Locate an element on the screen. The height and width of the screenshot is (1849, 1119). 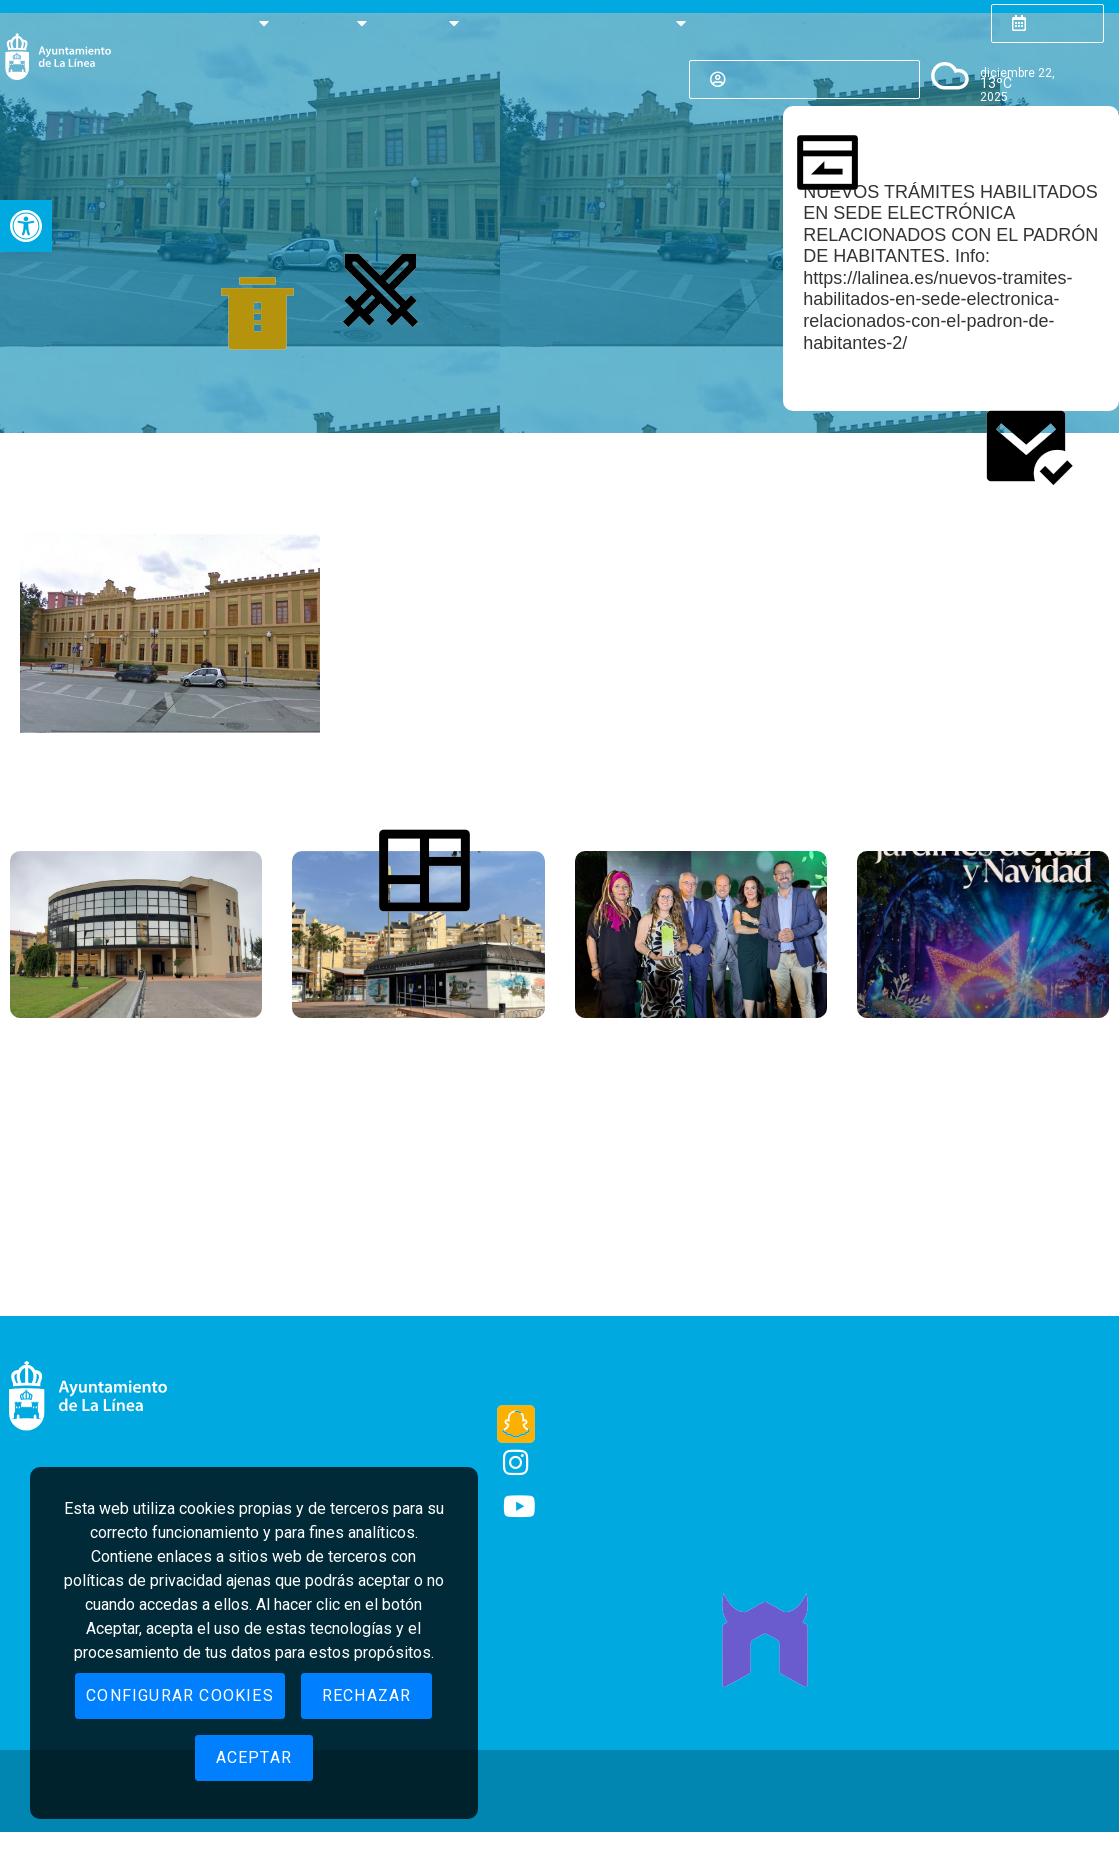
access combat or battle features is located at coordinates (380, 289).